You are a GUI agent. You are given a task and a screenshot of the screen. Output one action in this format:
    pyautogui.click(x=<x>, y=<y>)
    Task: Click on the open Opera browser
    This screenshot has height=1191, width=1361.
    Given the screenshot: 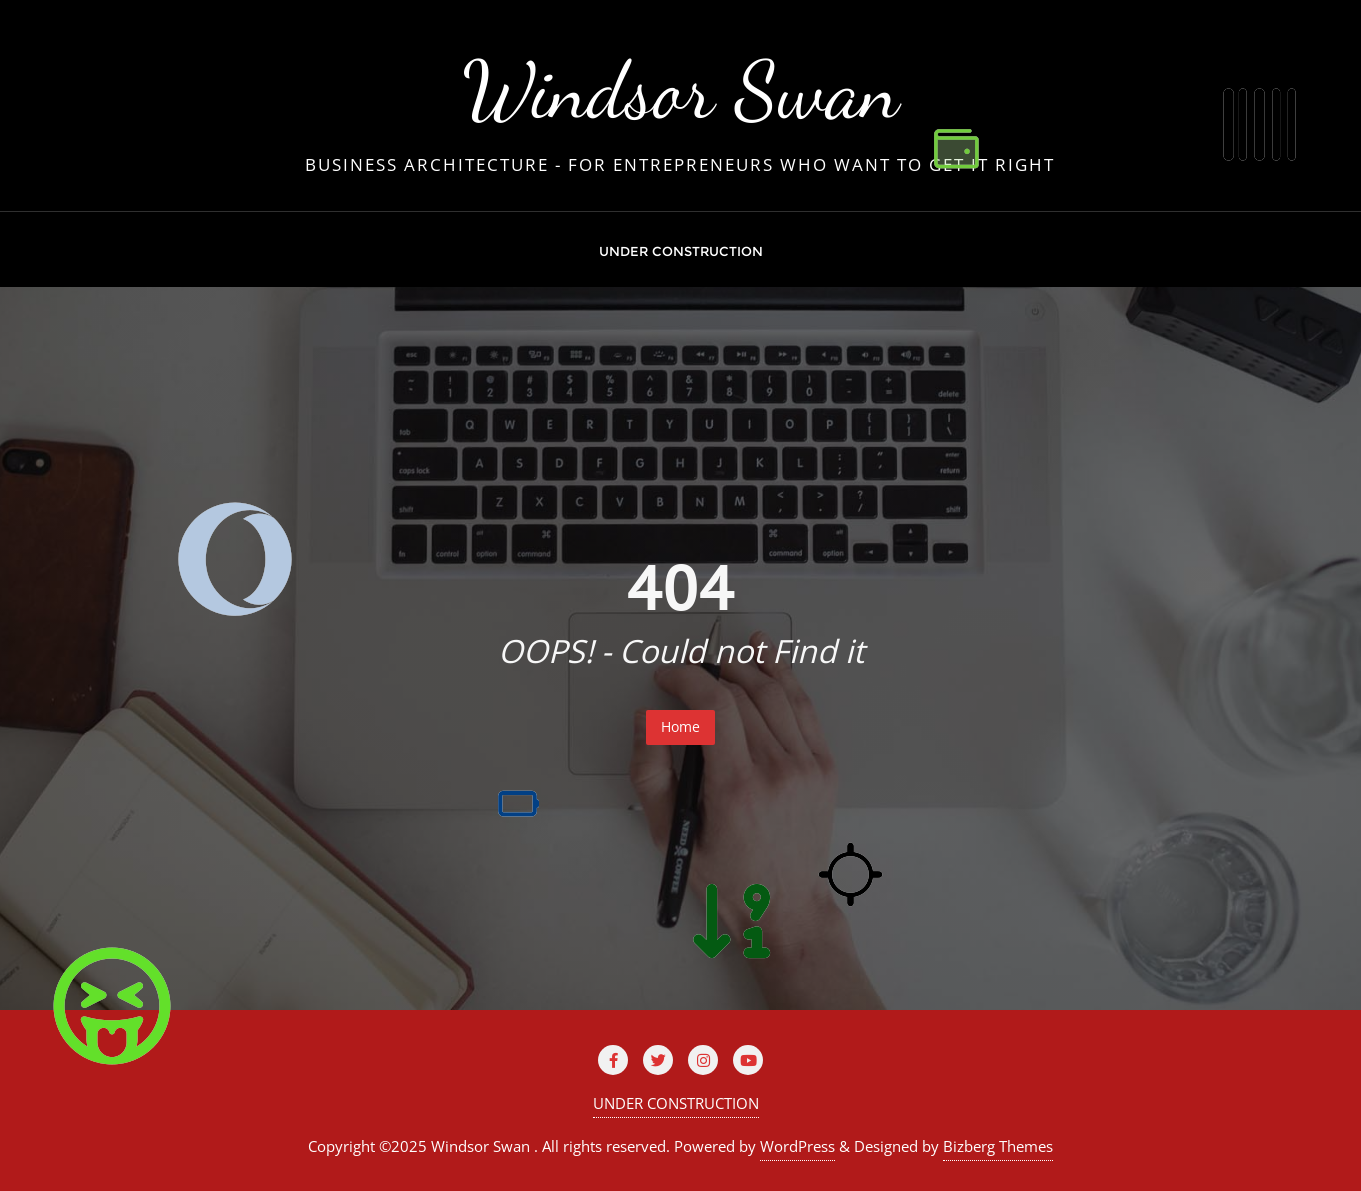 What is the action you would take?
    pyautogui.click(x=235, y=561)
    